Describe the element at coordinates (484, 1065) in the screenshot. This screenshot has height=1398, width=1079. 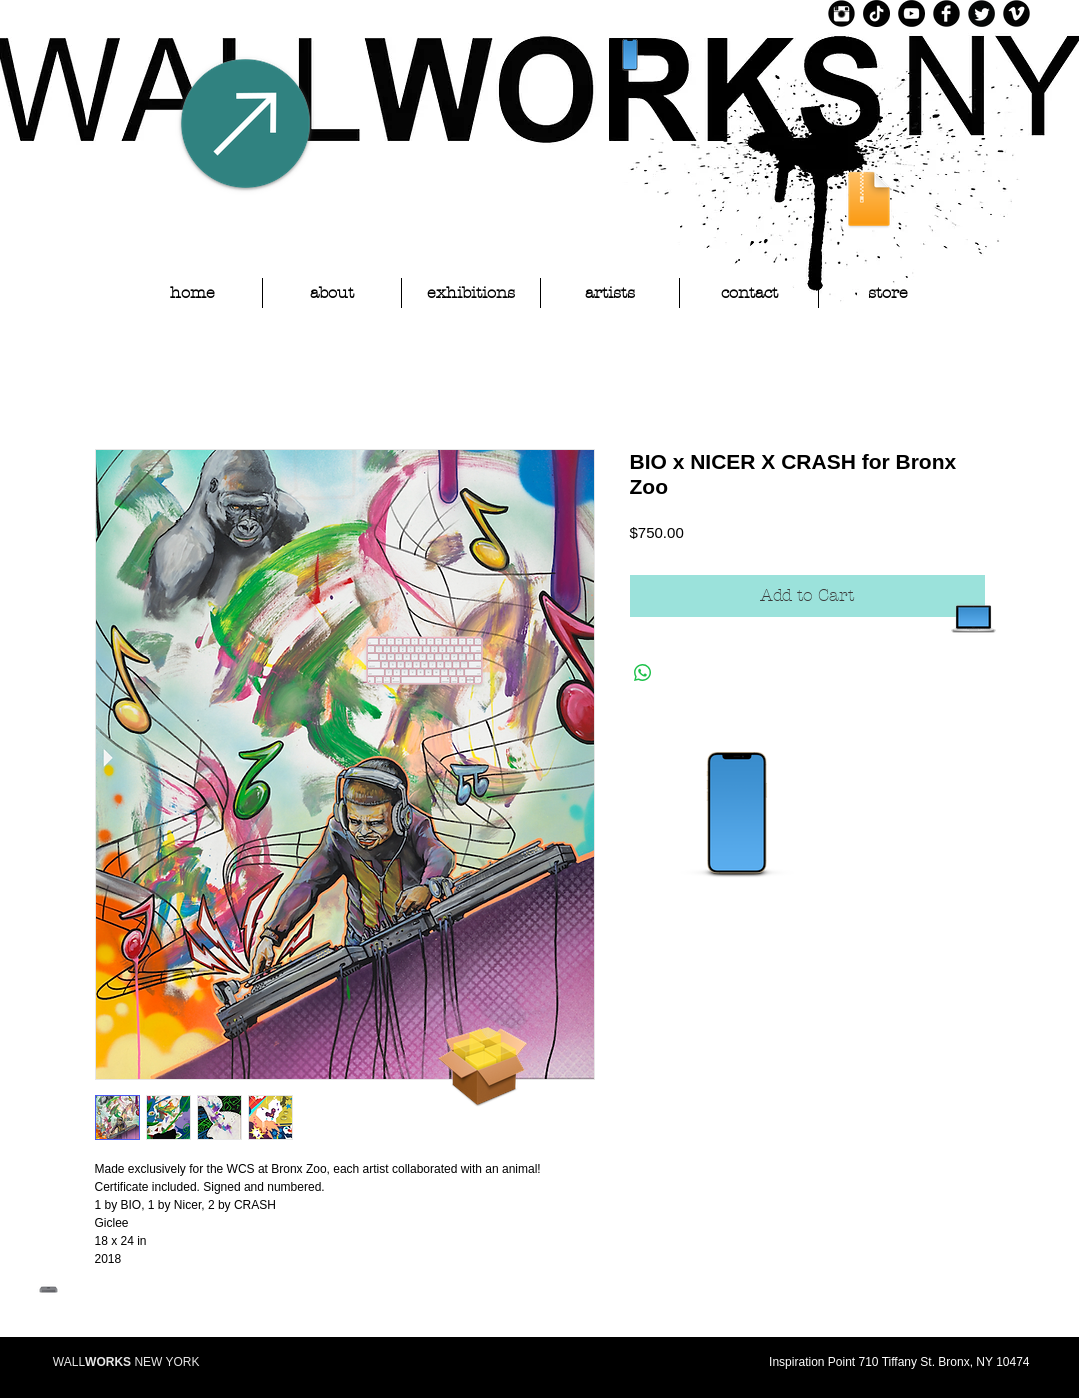
I see `install a software package bundle` at that location.